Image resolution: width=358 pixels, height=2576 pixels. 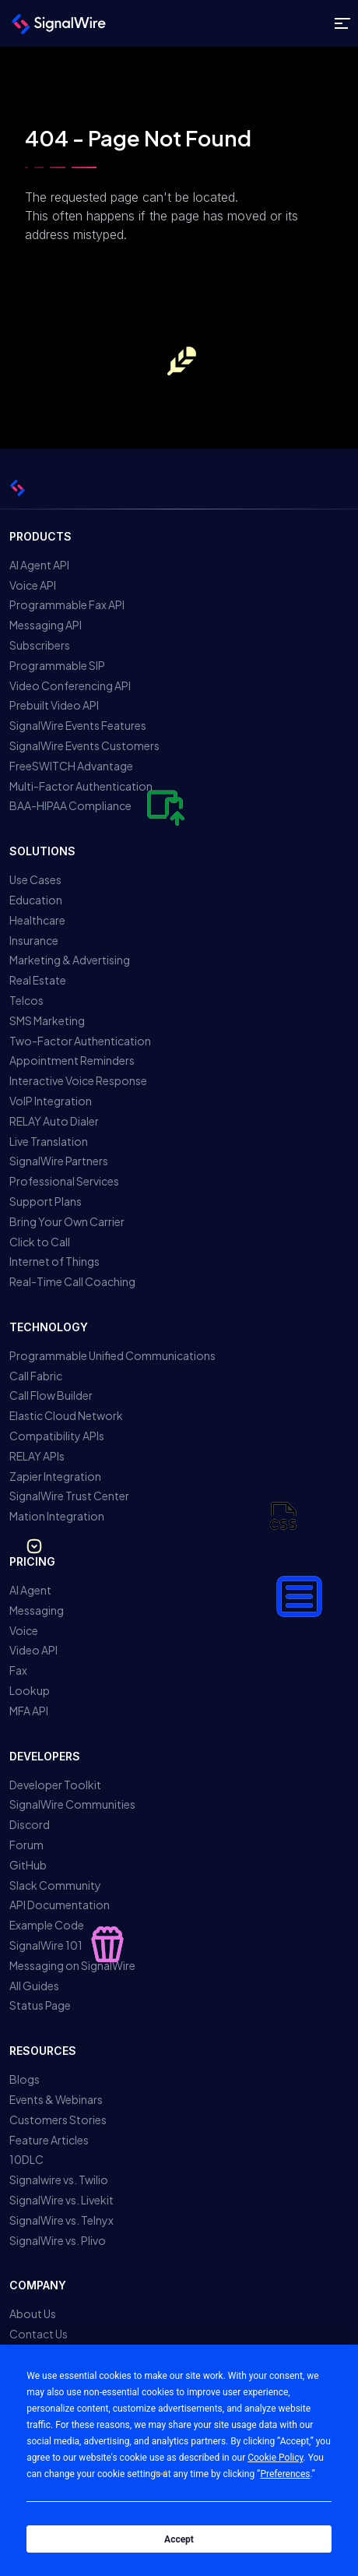 I want to click on insert a space character, so click(x=160, y=2472).